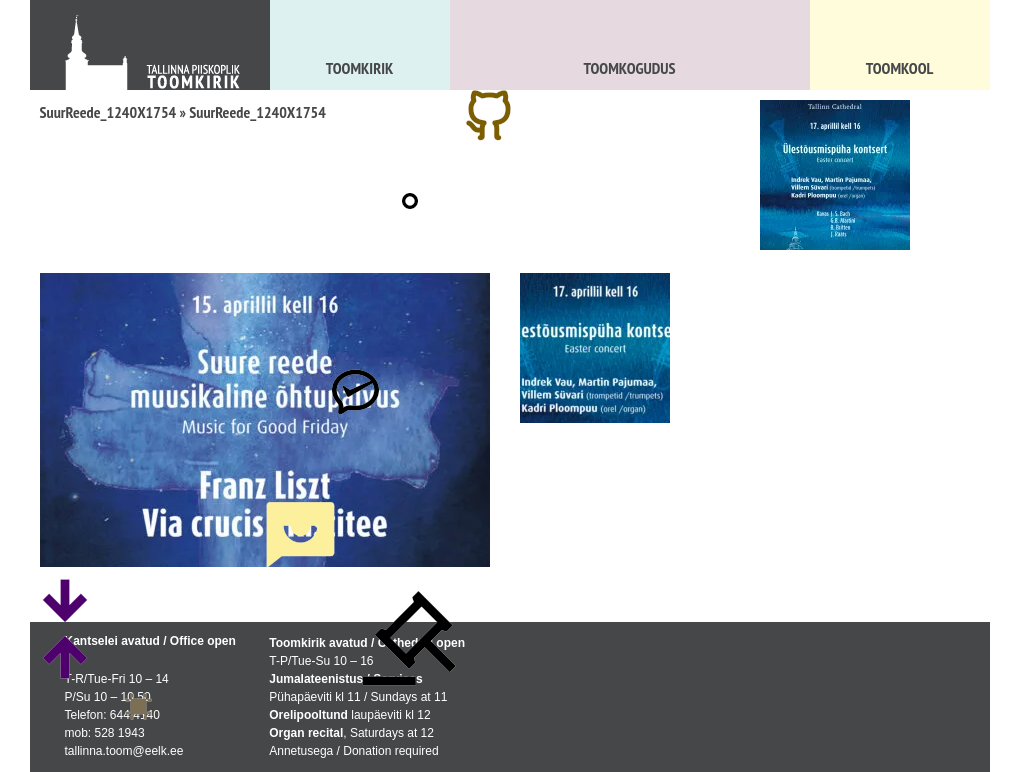 The height and width of the screenshot is (772, 1019). What do you see at coordinates (65, 629) in the screenshot?
I see `collapse content vertically` at bounding box center [65, 629].